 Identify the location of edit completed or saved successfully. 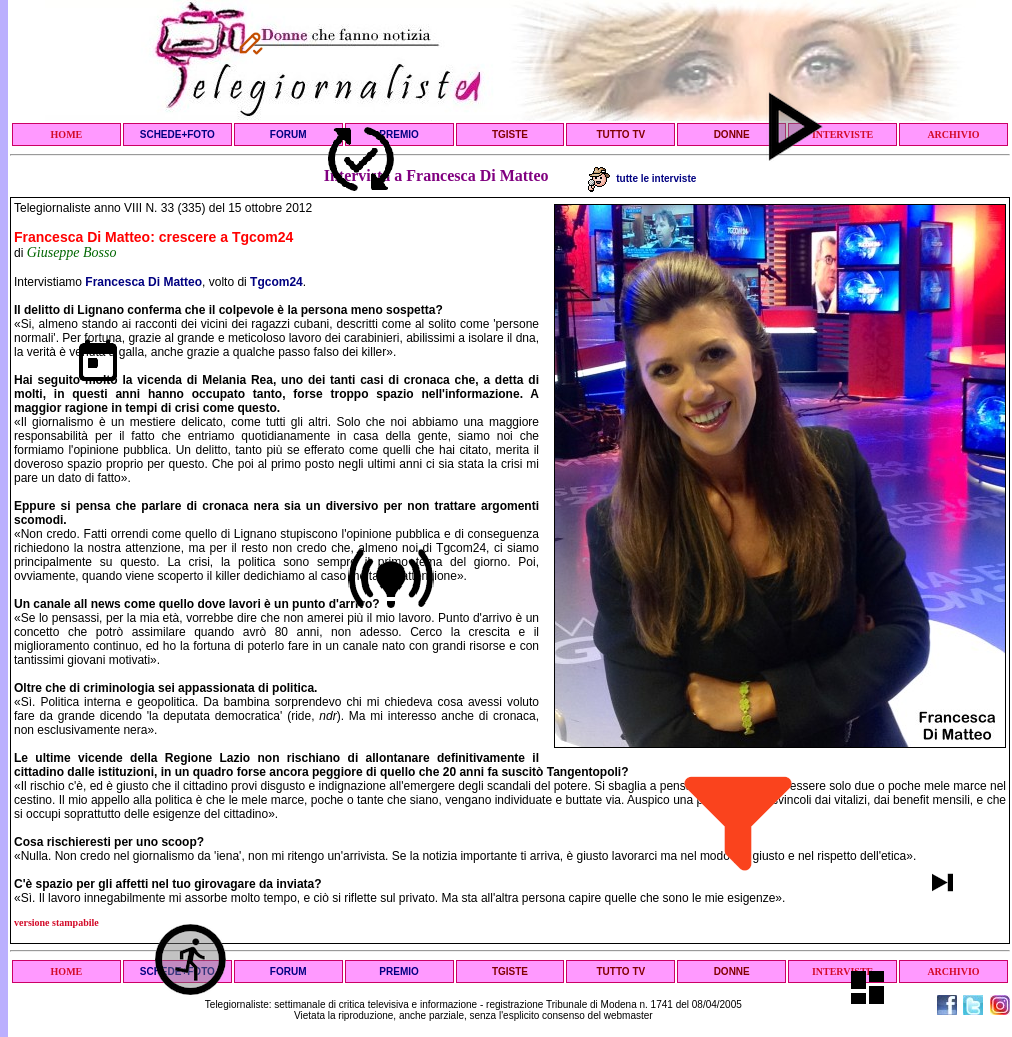
(250, 42).